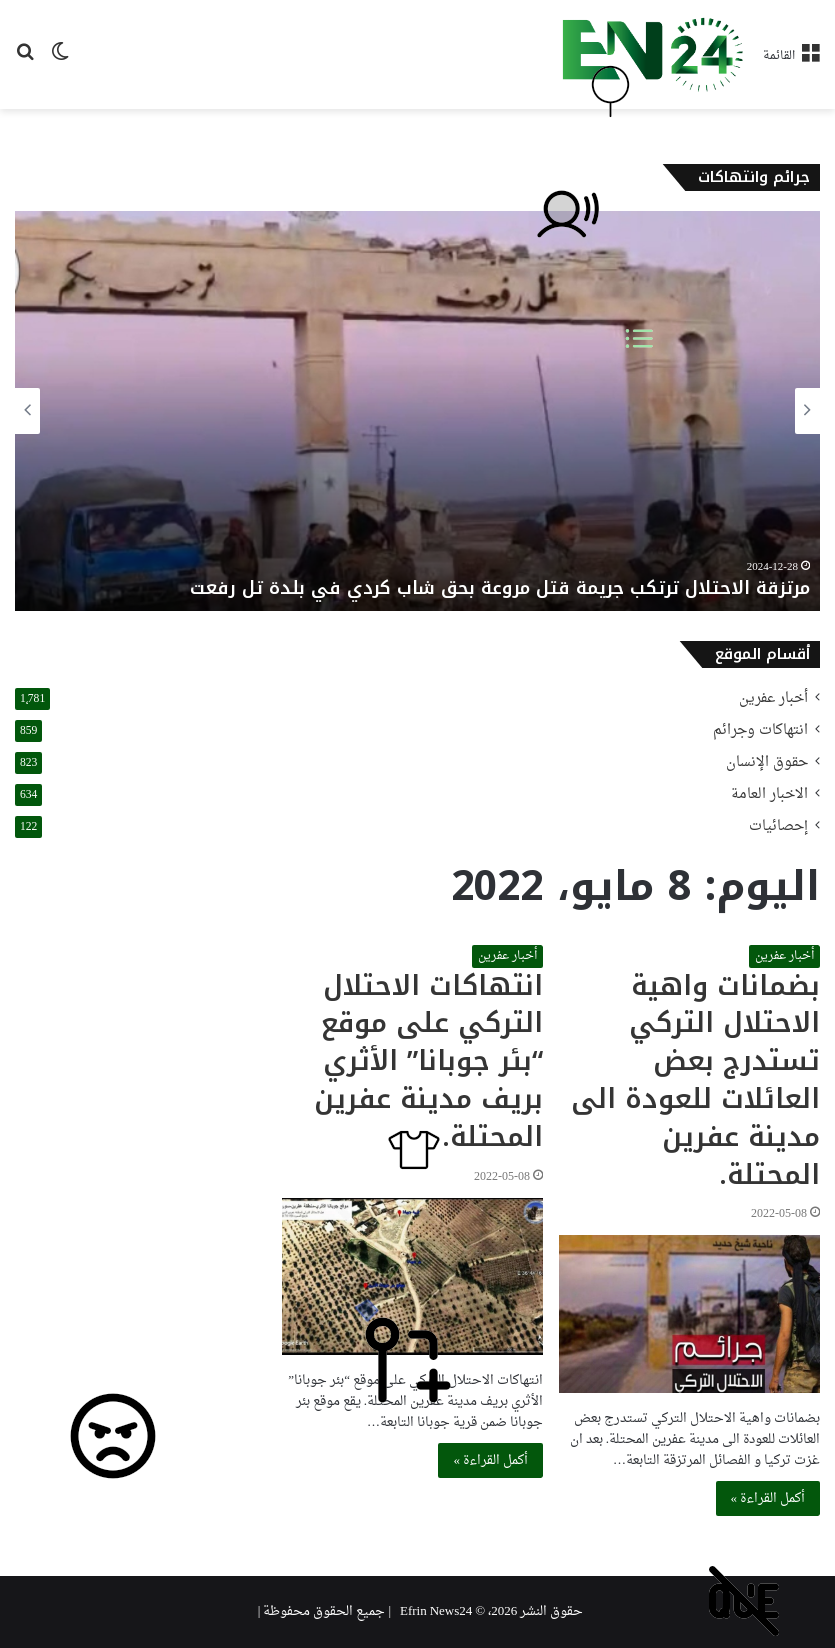  Describe the element at coordinates (414, 1150) in the screenshot. I see `browse clothing or apparel category` at that location.